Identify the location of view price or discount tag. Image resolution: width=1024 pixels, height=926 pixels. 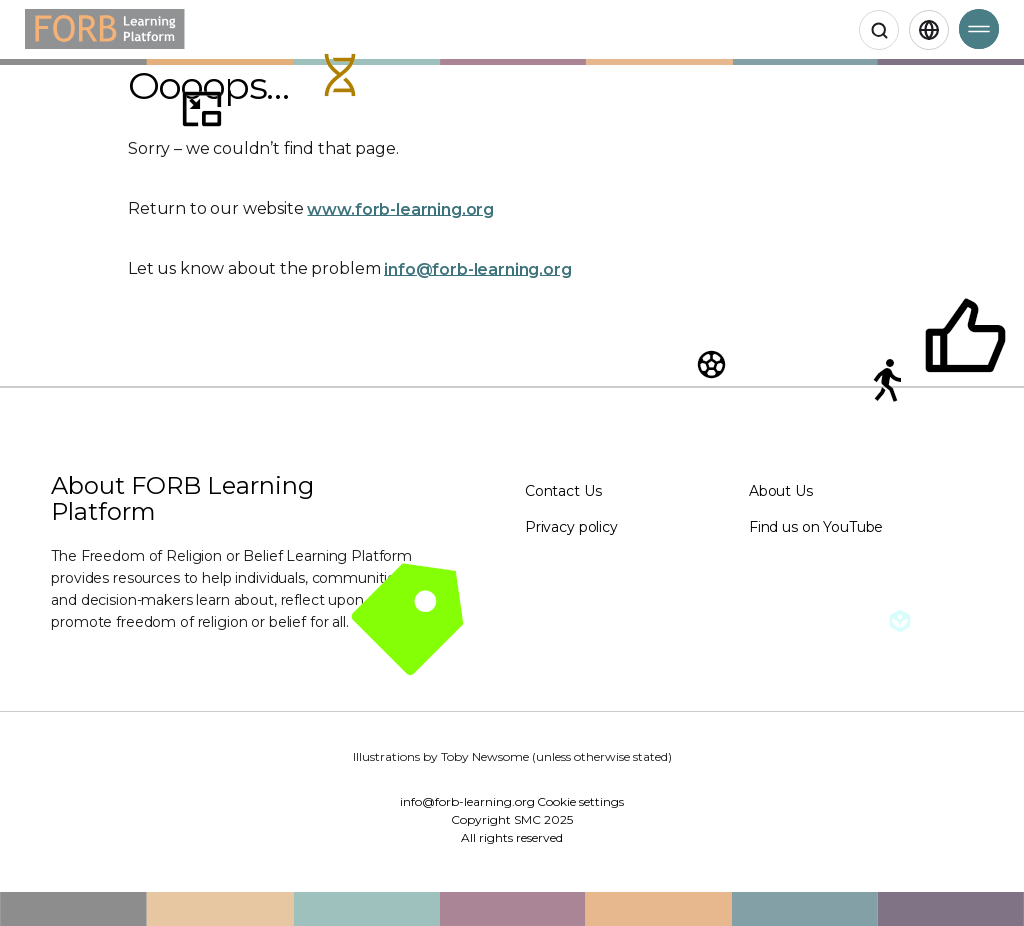
(408, 616).